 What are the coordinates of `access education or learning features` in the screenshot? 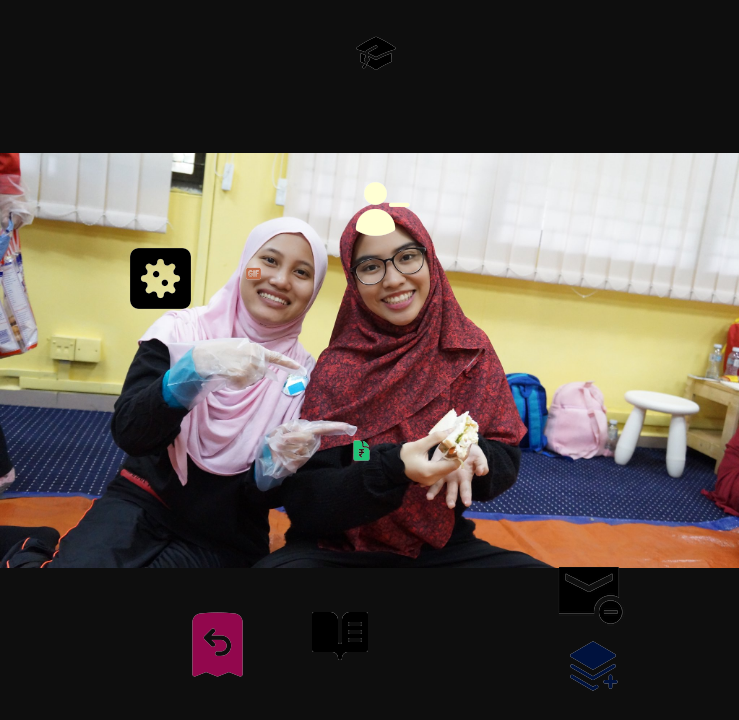 It's located at (376, 53).